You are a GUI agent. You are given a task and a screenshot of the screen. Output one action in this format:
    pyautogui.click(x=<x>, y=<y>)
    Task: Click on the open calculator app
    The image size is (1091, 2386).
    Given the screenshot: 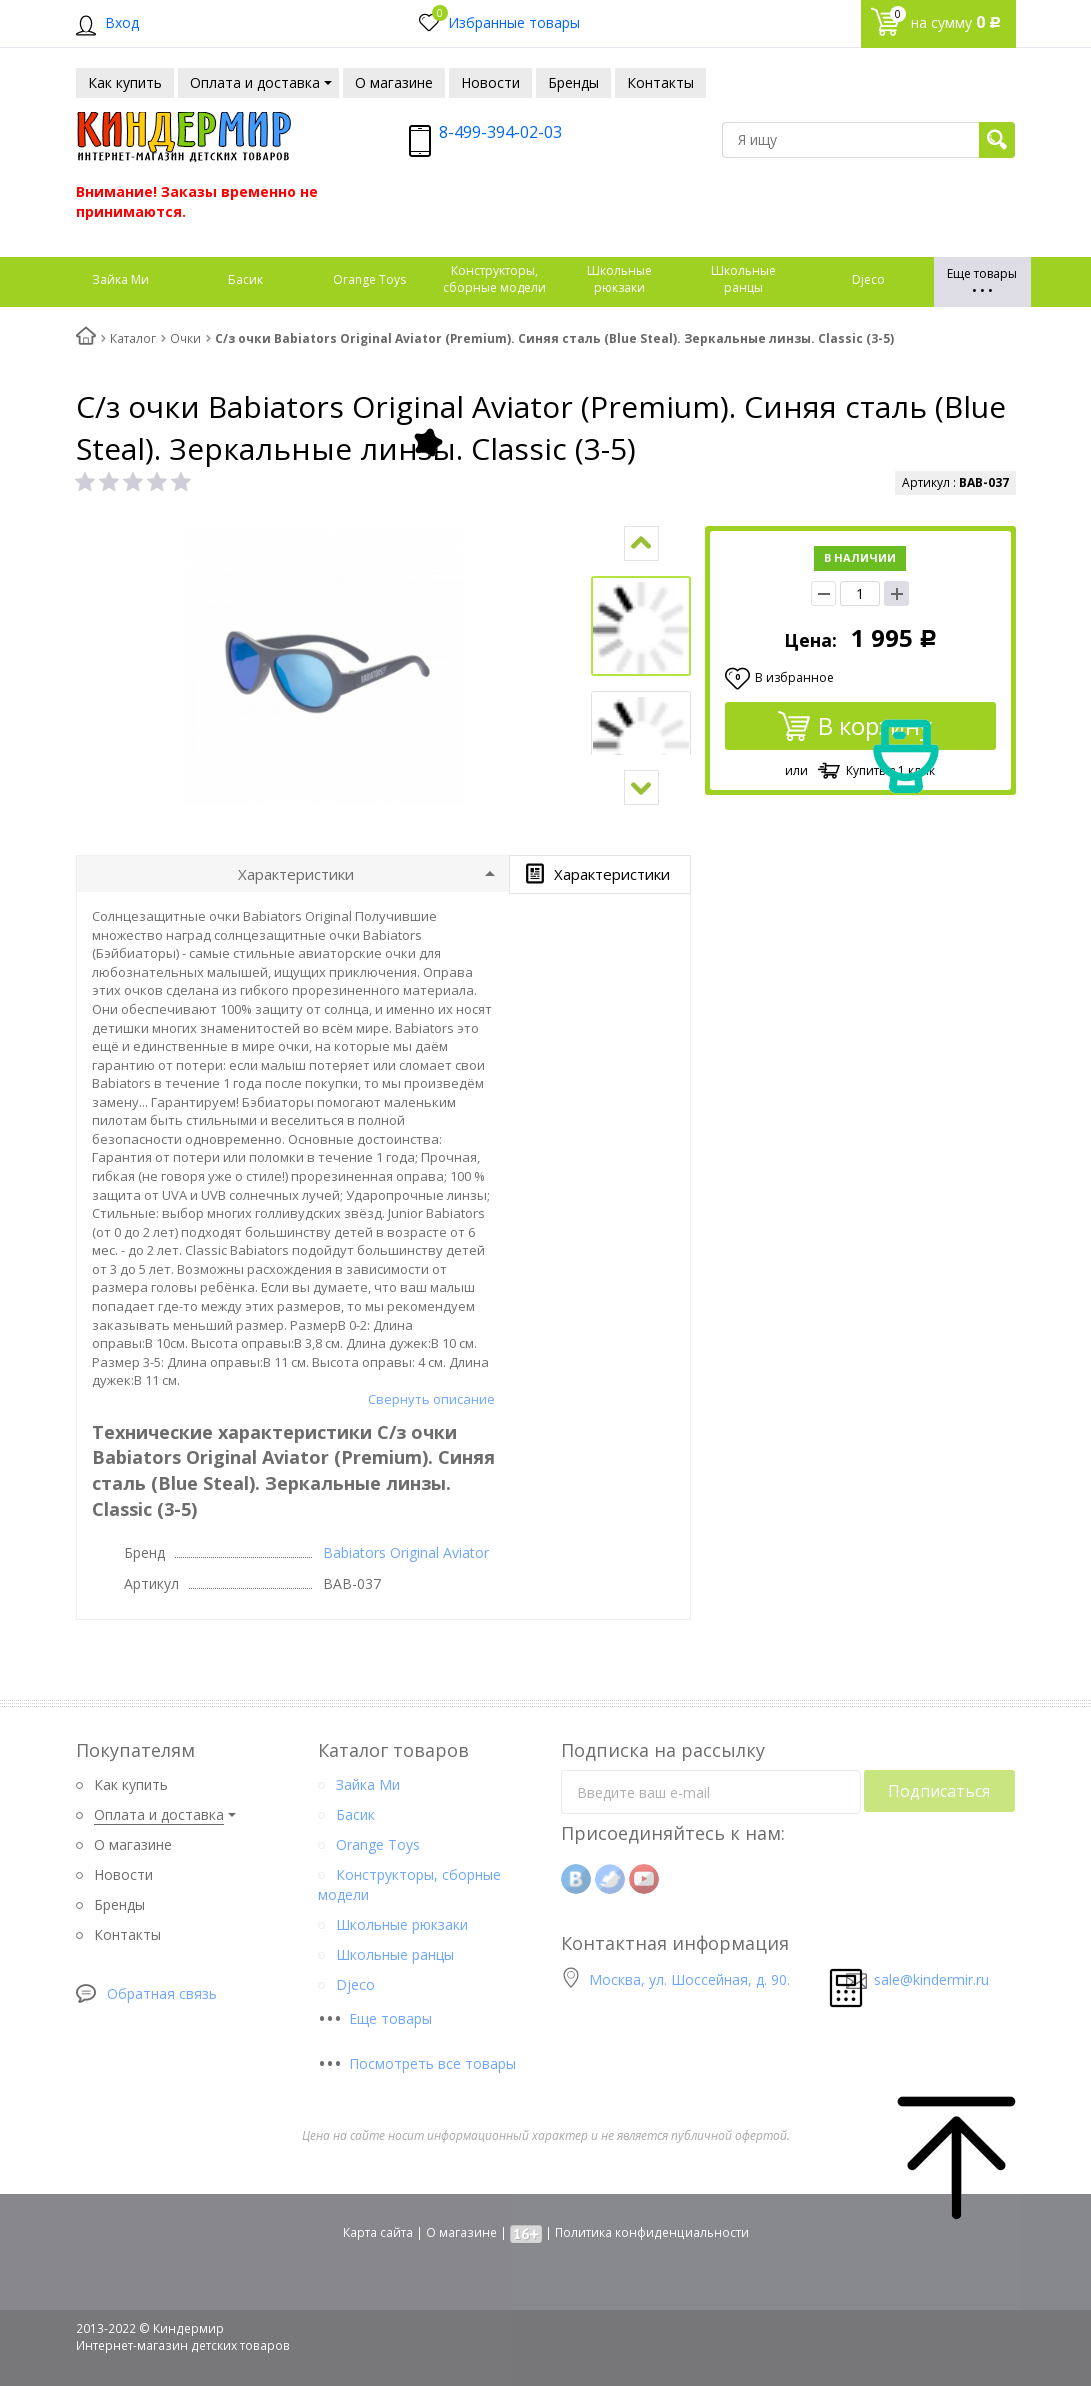 What is the action you would take?
    pyautogui.click(x=846, y=1988)
    